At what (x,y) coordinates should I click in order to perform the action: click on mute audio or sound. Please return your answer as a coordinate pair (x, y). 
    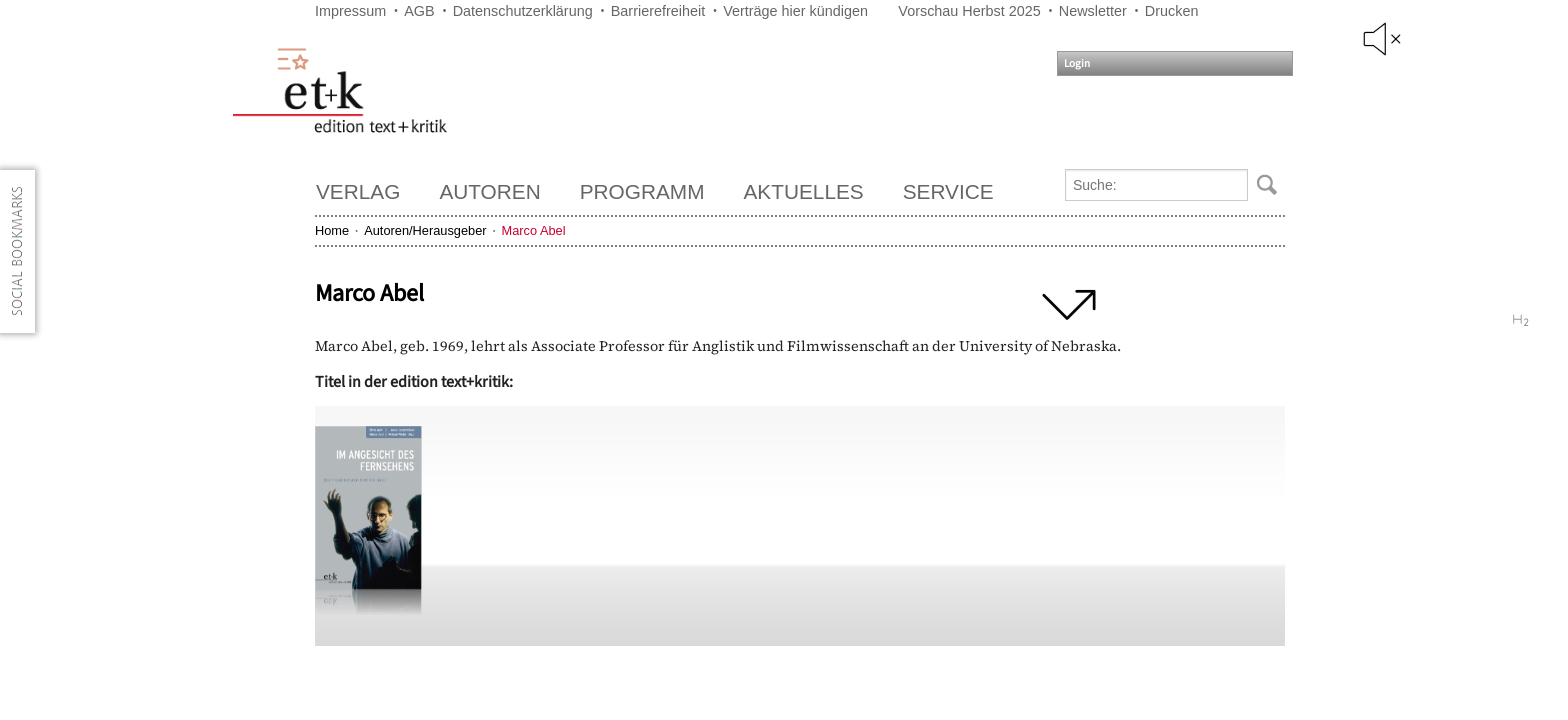
    Looking at the image, I should click on (1380, 39).